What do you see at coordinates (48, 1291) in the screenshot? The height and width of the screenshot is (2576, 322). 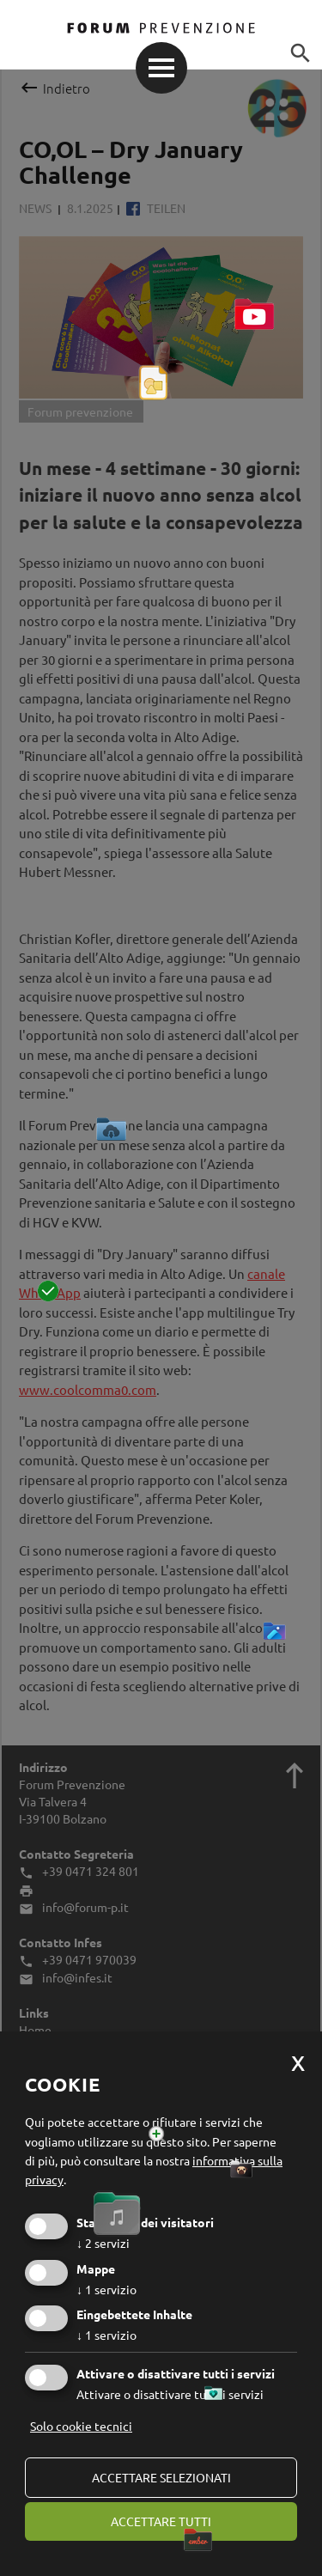 I see `indicates dropbox file is fully synced` at bounding box center [48, 1291].